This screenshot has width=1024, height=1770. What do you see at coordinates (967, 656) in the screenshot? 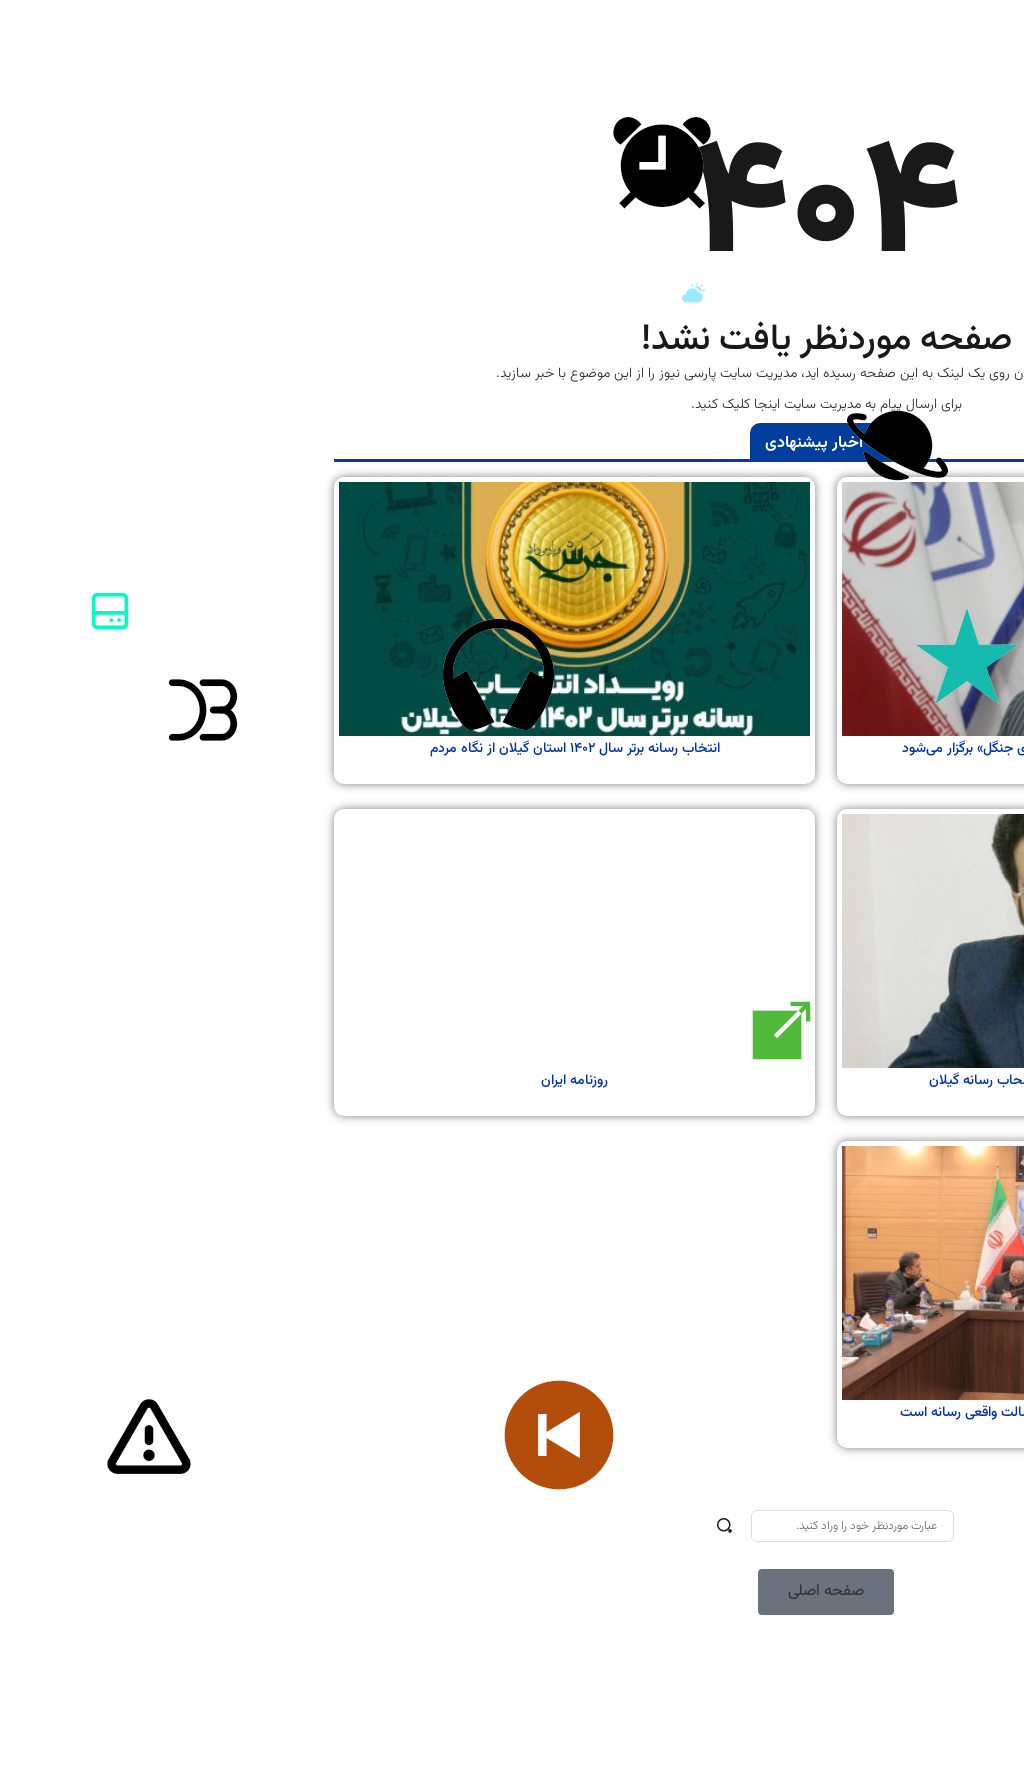
I see `add to favorites` at bounding box center [967, 656].